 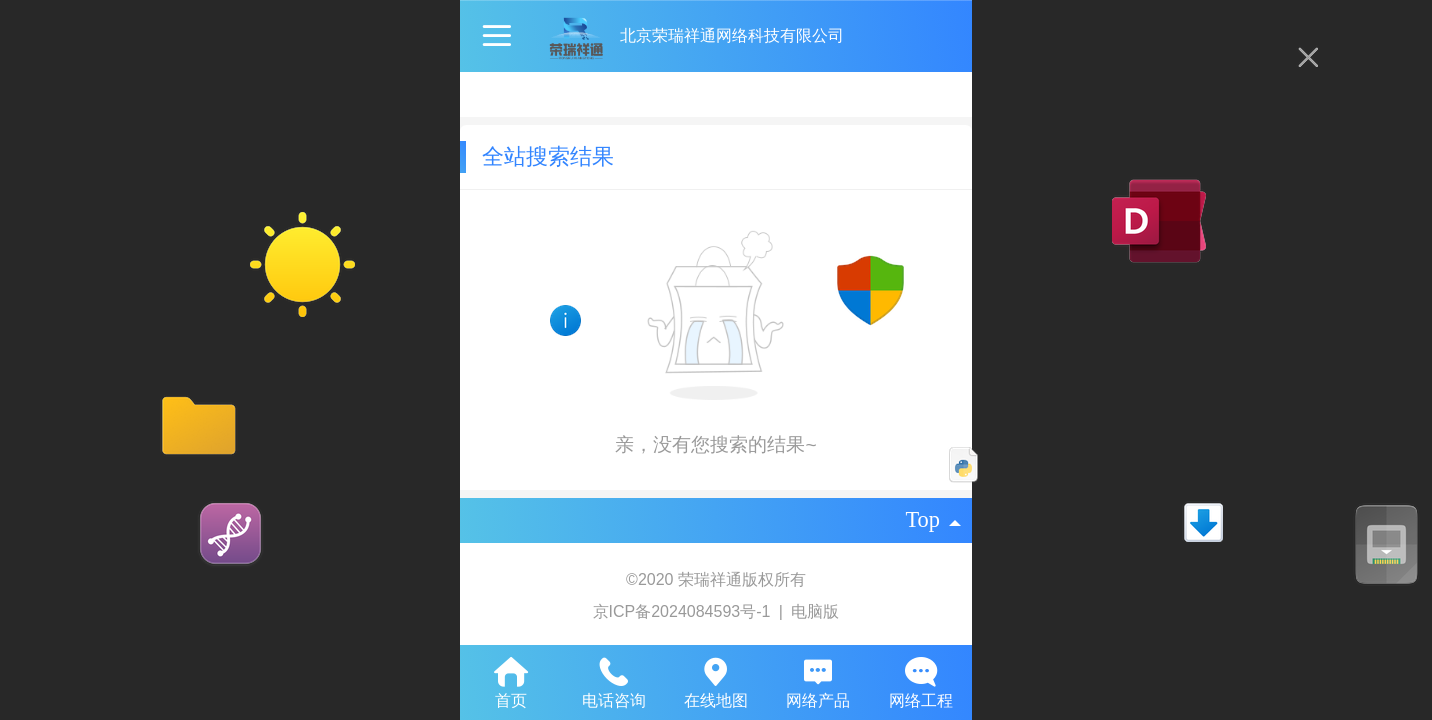 I want to click on delete or remove an item, so click(x=1299, y=48).